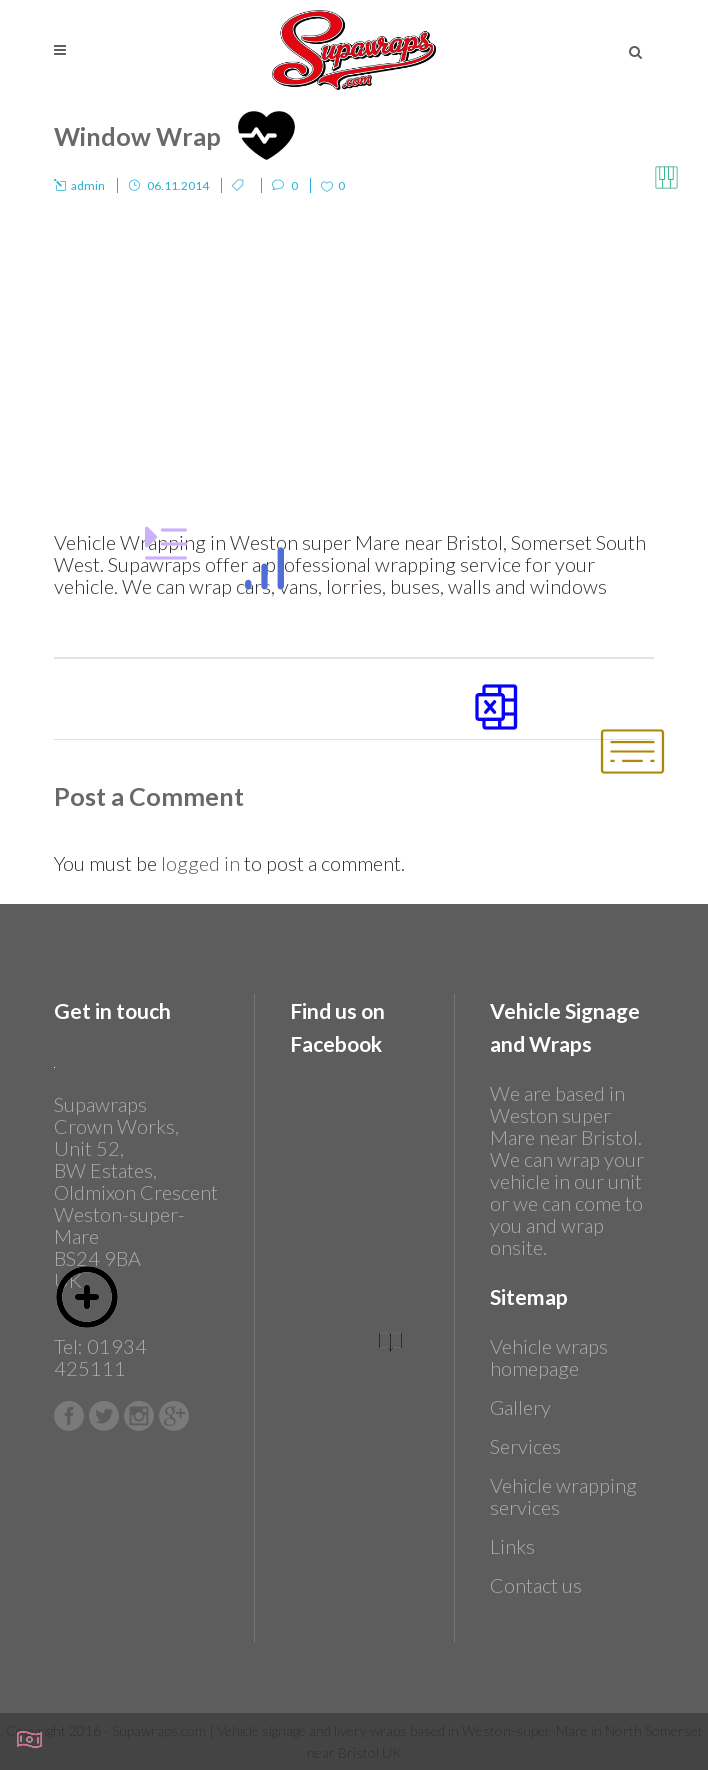 The image size is (708, 1770). Describe the element at coordinates (87, 1297) in the screenshot. I see `add a new item` at that location.